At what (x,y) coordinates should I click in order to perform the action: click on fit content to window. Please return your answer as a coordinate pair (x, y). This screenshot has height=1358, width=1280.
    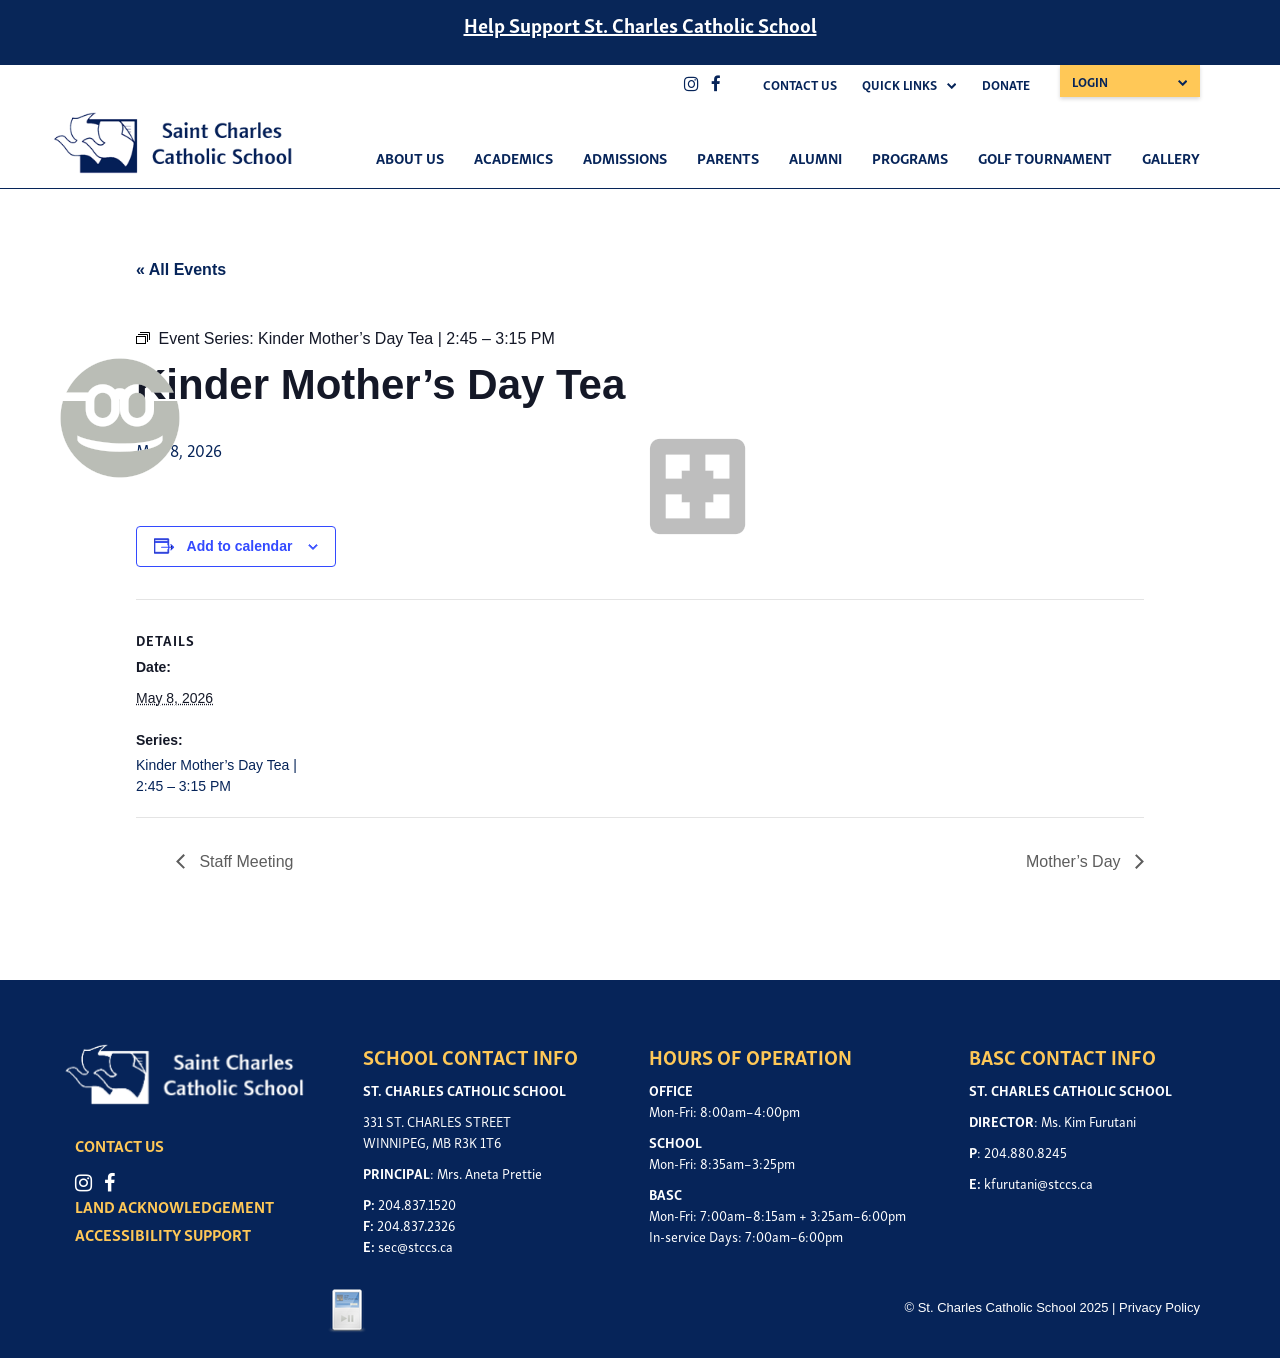
    Looking at the image, I should click on (697, 486).